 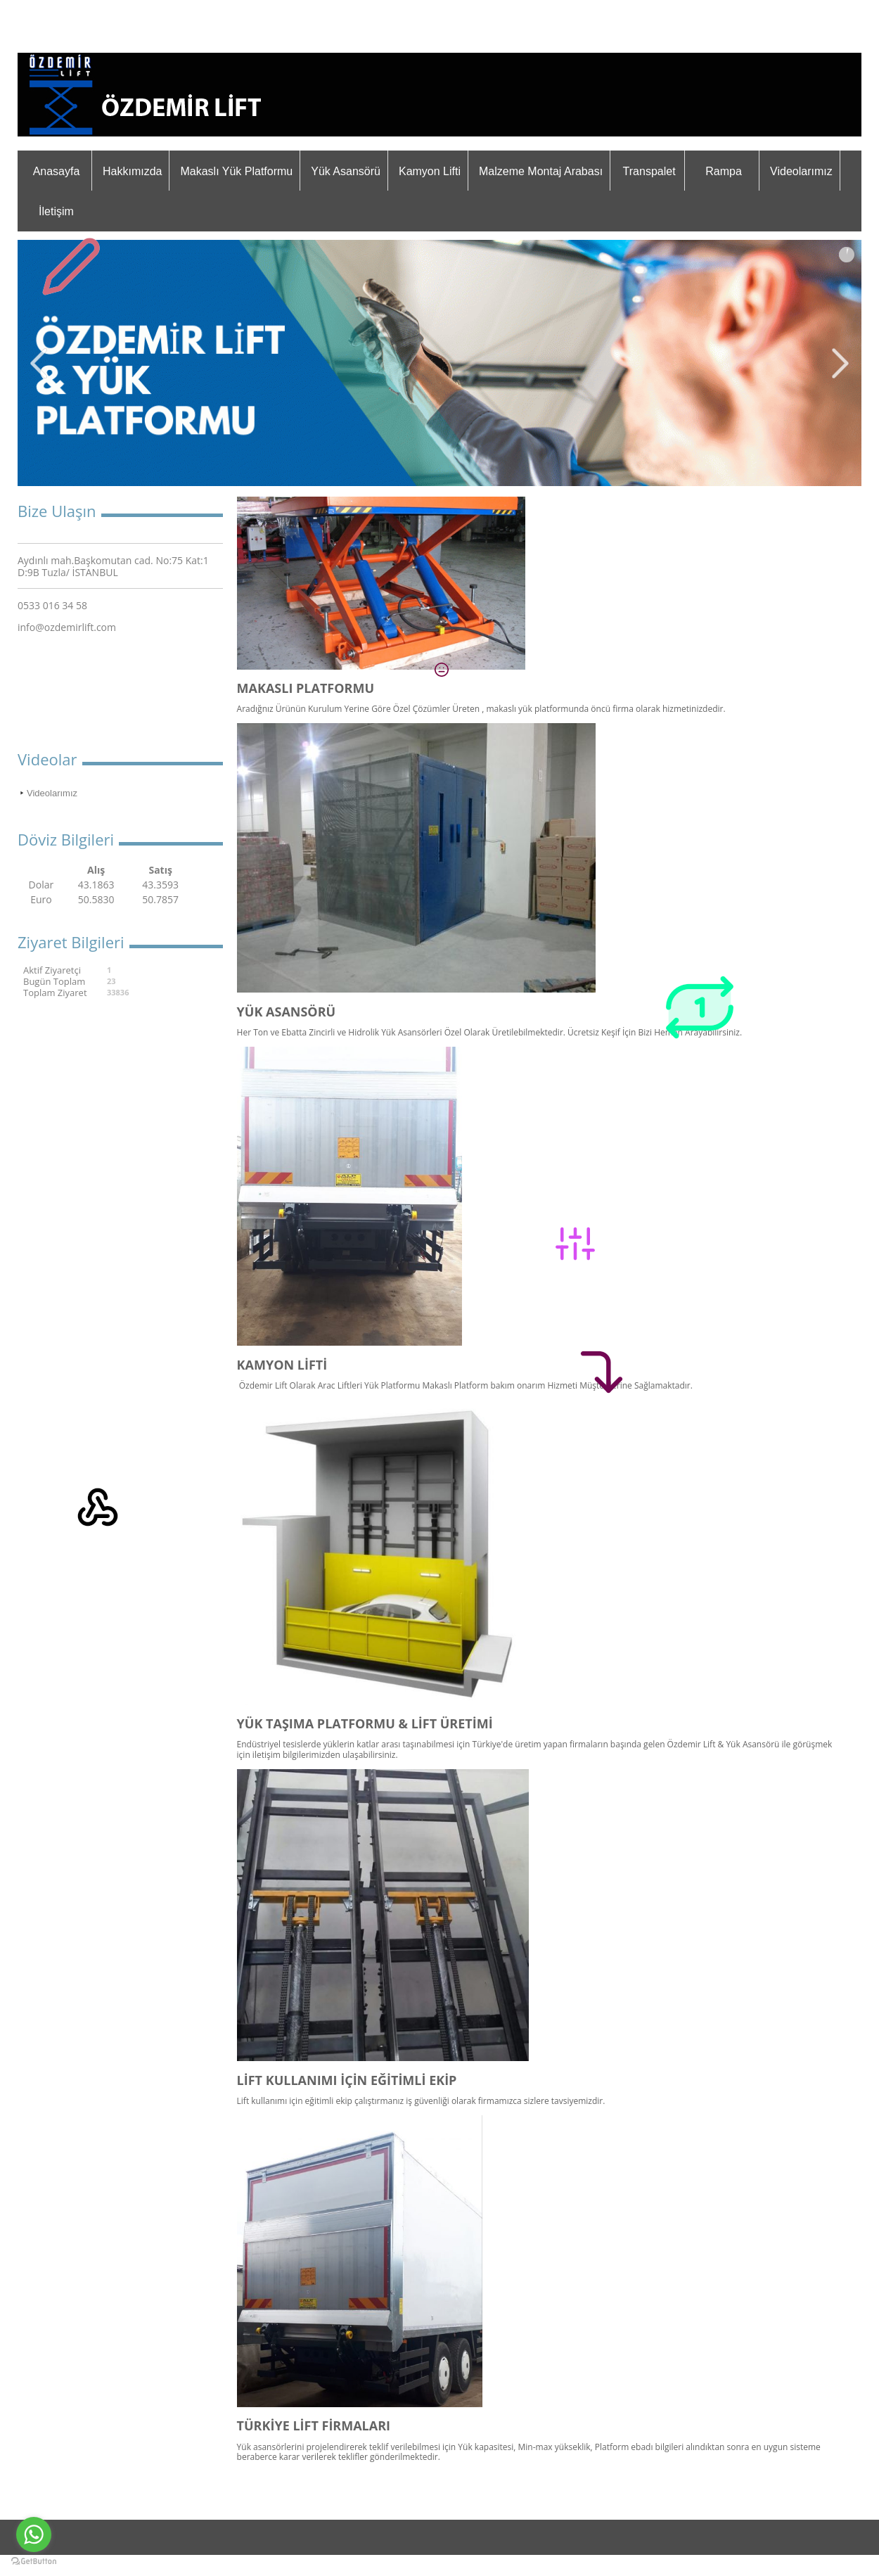 What do you see at coordinates (98, 1506) in the screenshot?
I see `configure webhook integrations` at bounding box center [98, 1506].